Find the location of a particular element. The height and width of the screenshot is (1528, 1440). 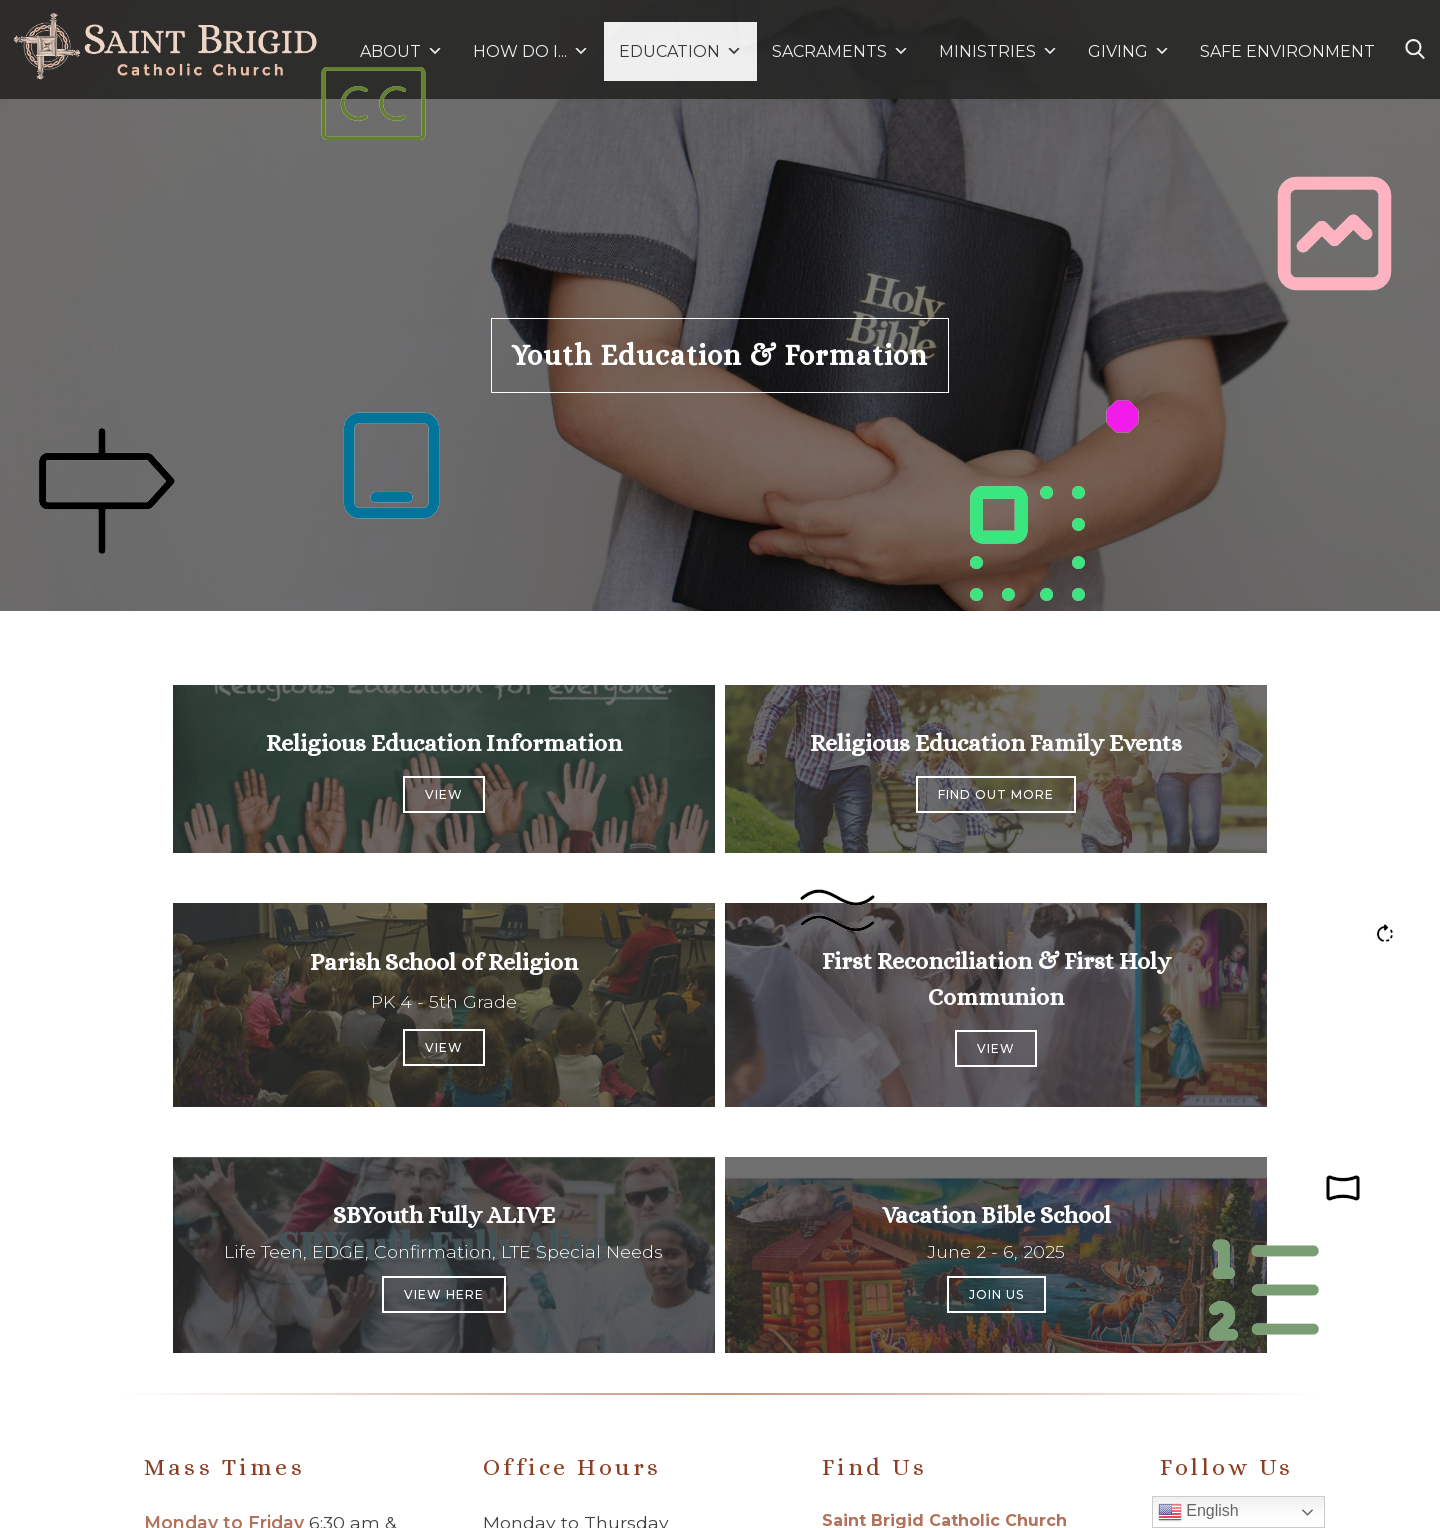

enable closed captions for video content is located at coordinates (373, 103).